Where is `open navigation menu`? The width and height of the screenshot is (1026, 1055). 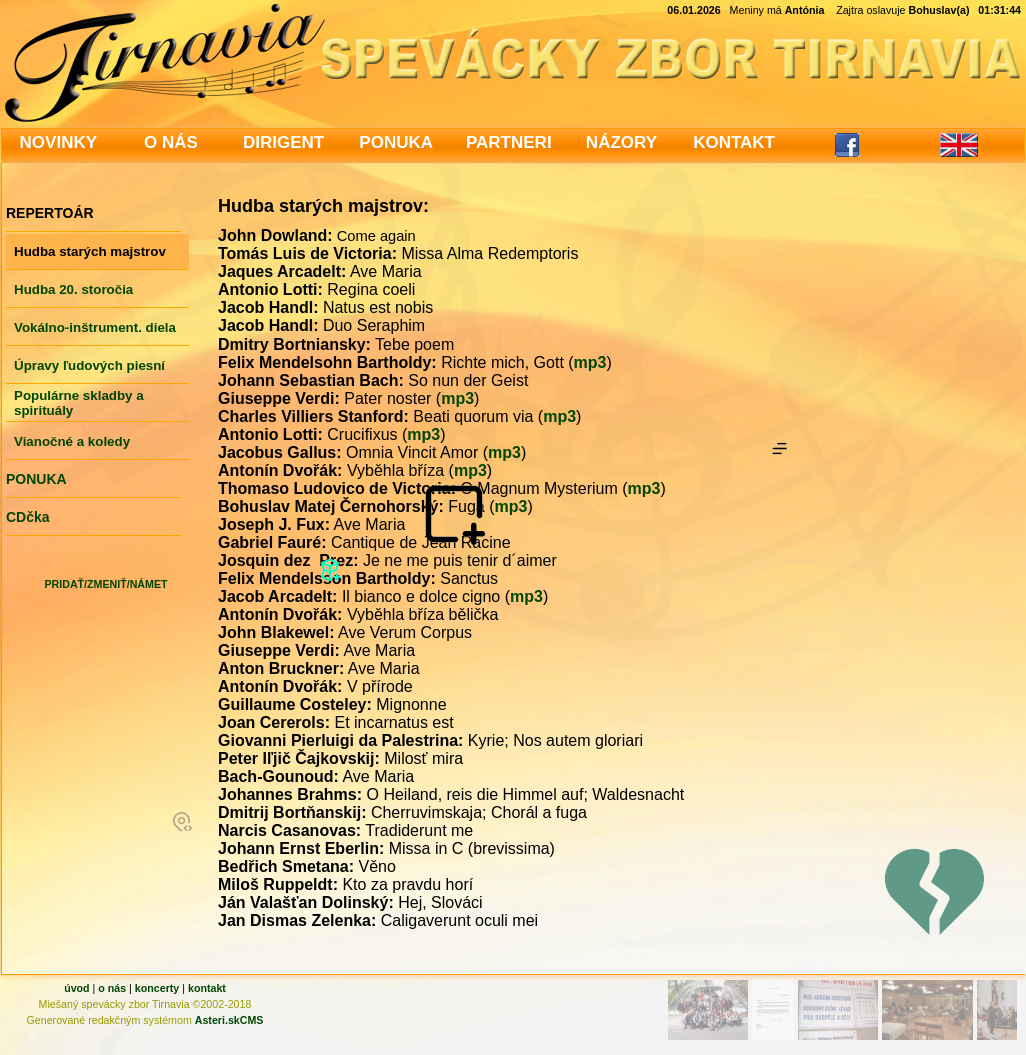
open navigation menu is located at coordinates (779, 448).